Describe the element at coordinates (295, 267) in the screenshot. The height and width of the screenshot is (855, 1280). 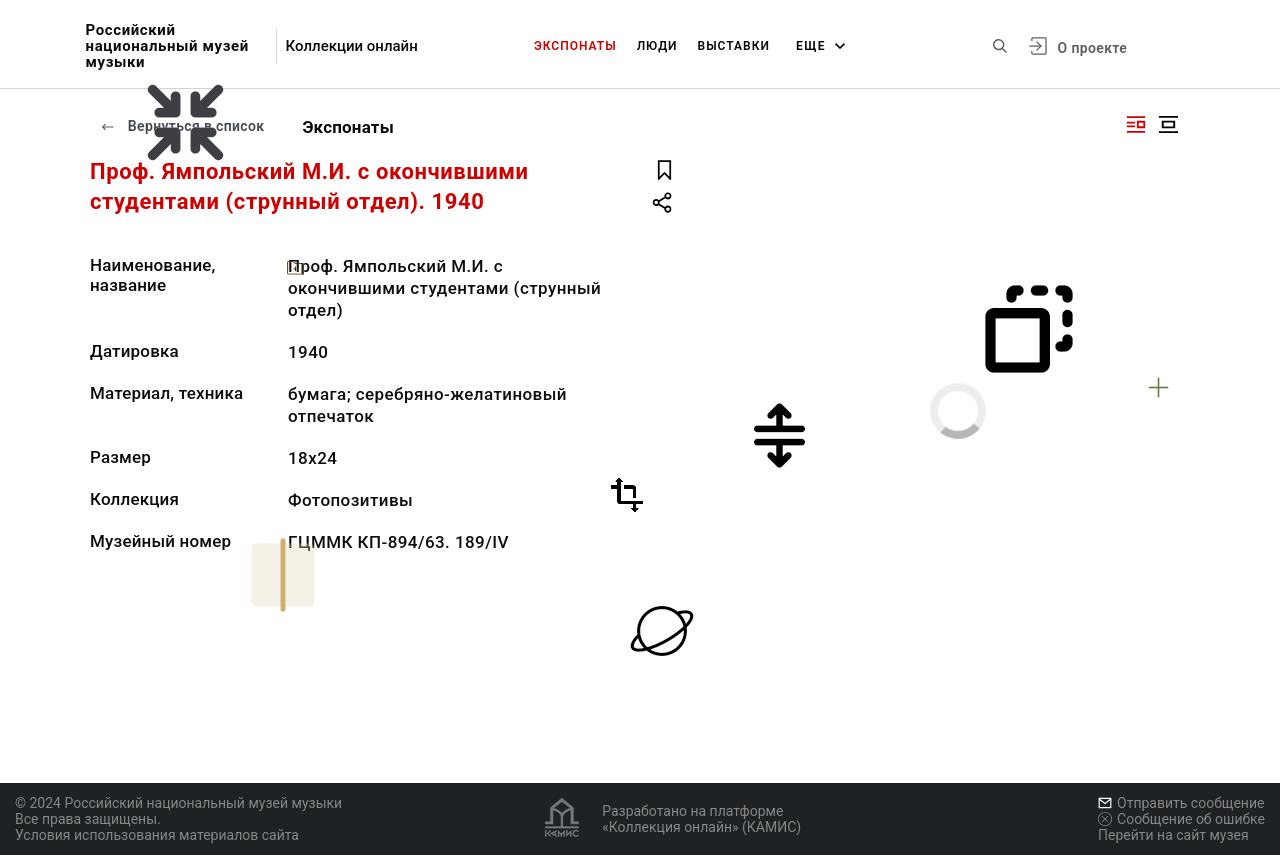
I see `create a new folder` at that location.